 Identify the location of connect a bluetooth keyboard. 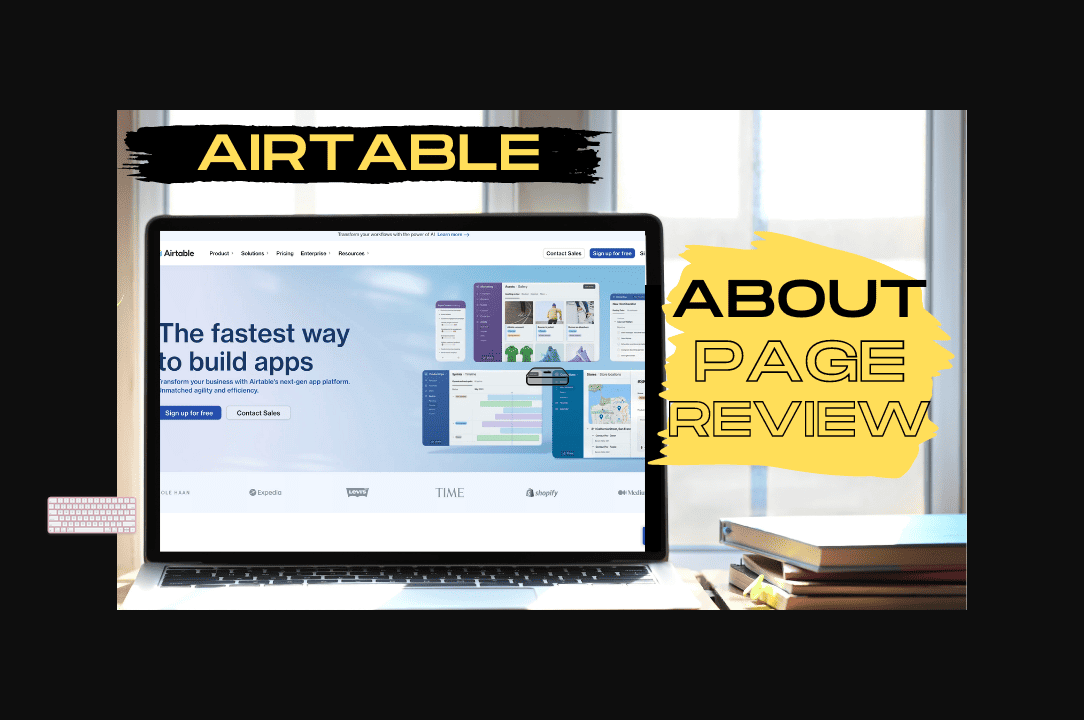
(92, 515).